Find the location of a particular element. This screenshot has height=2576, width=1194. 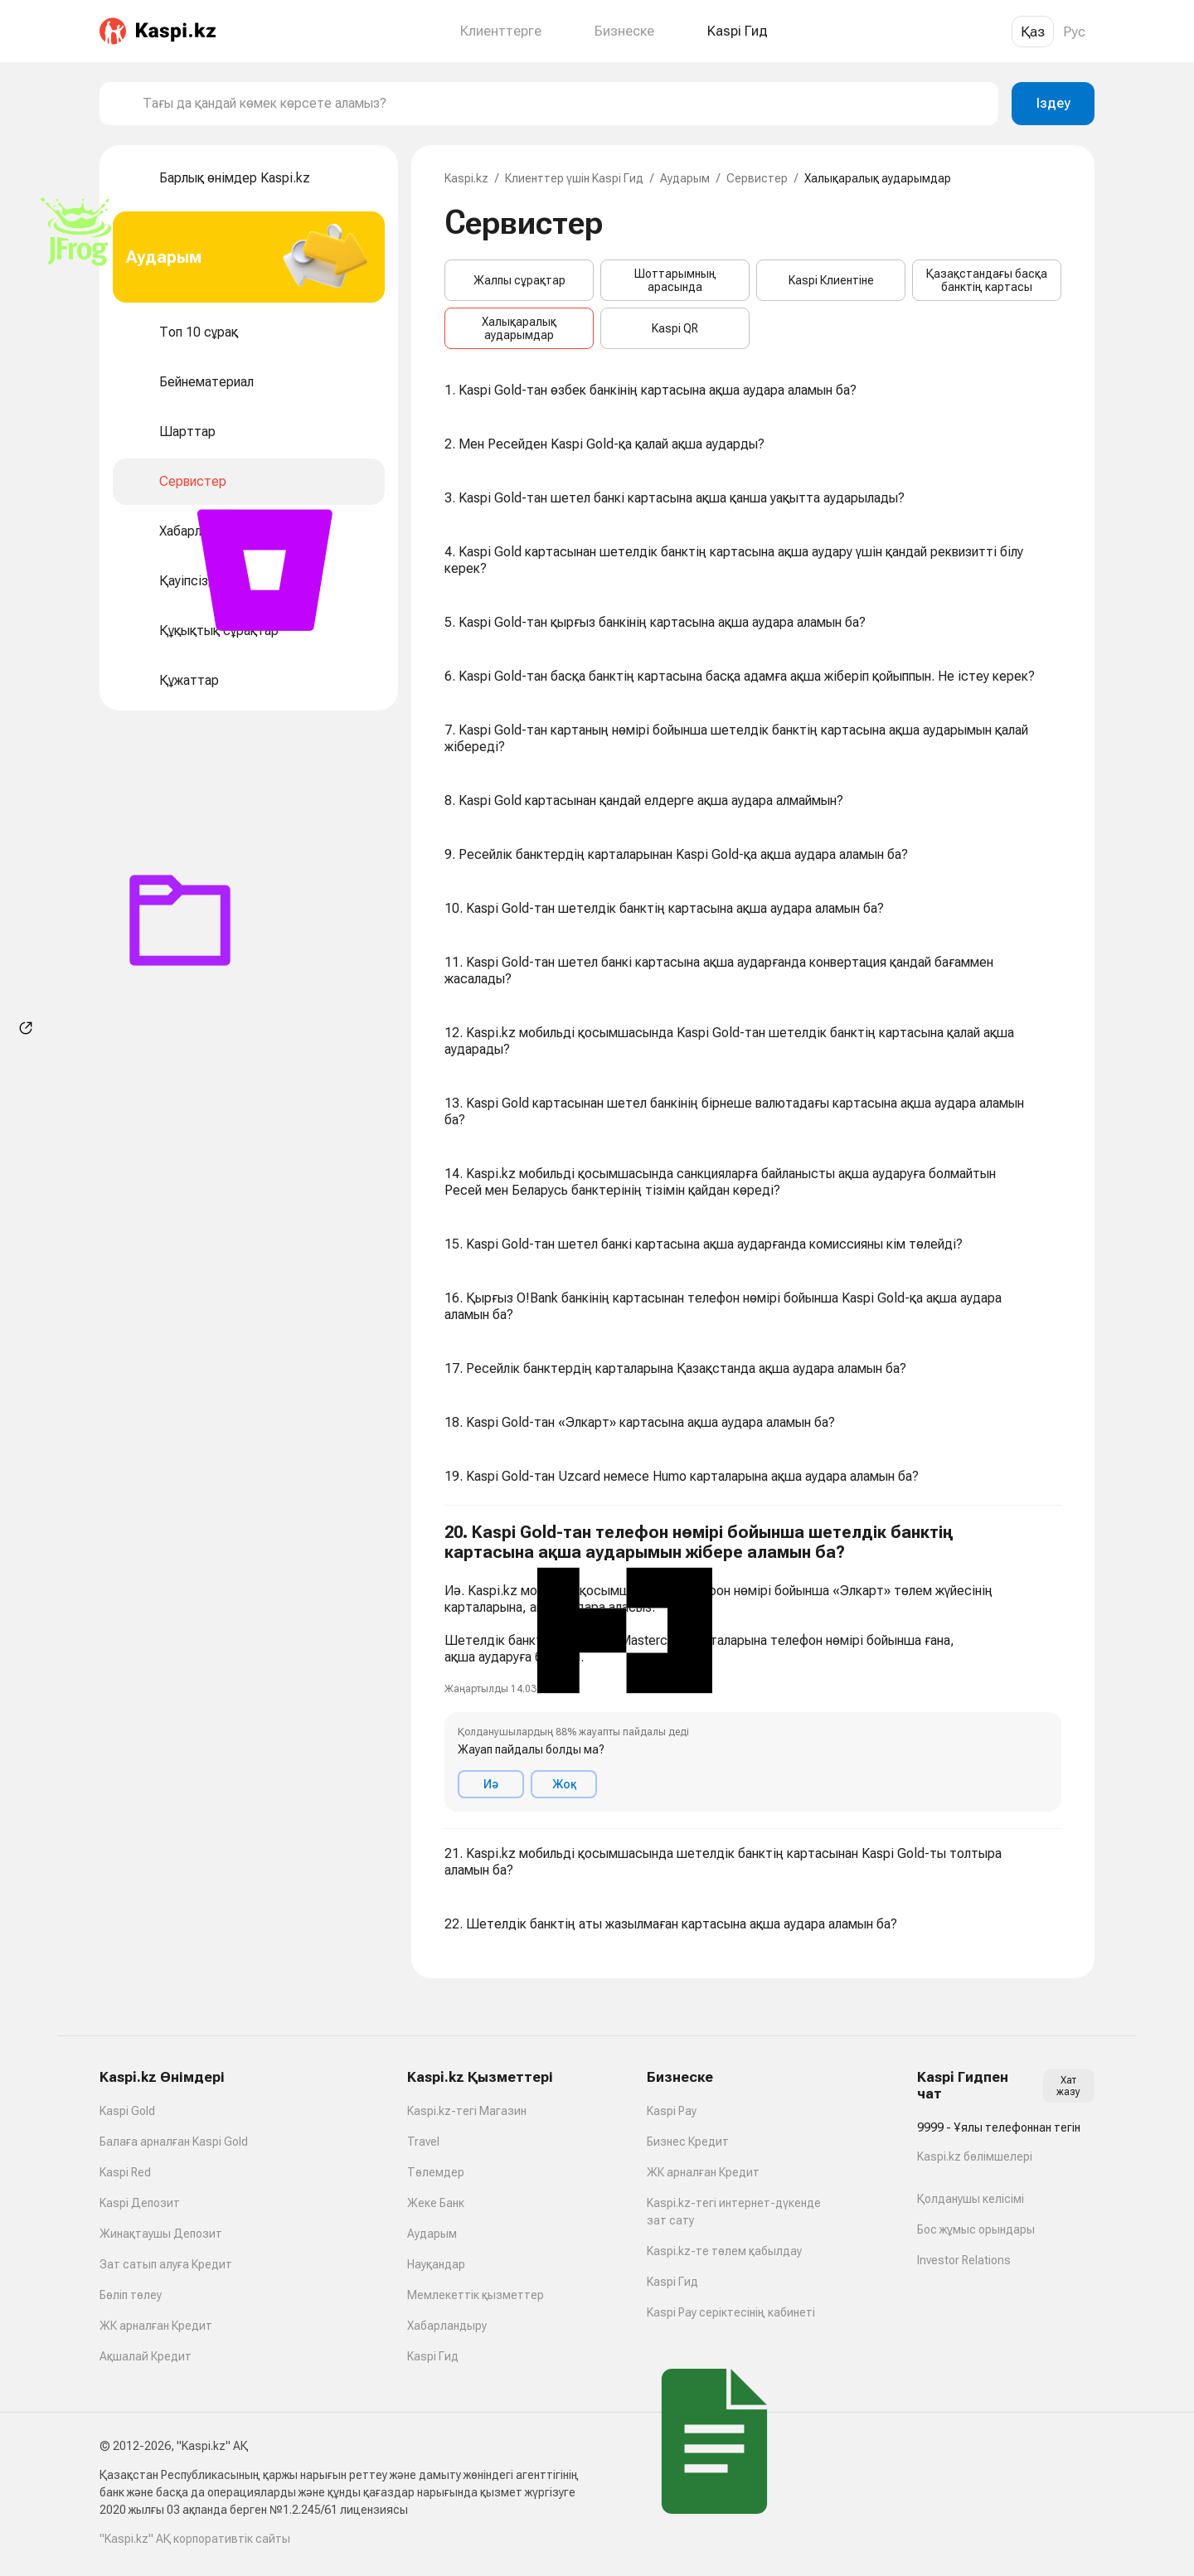

open bitbucket repository is located at coordinates (265, 570).